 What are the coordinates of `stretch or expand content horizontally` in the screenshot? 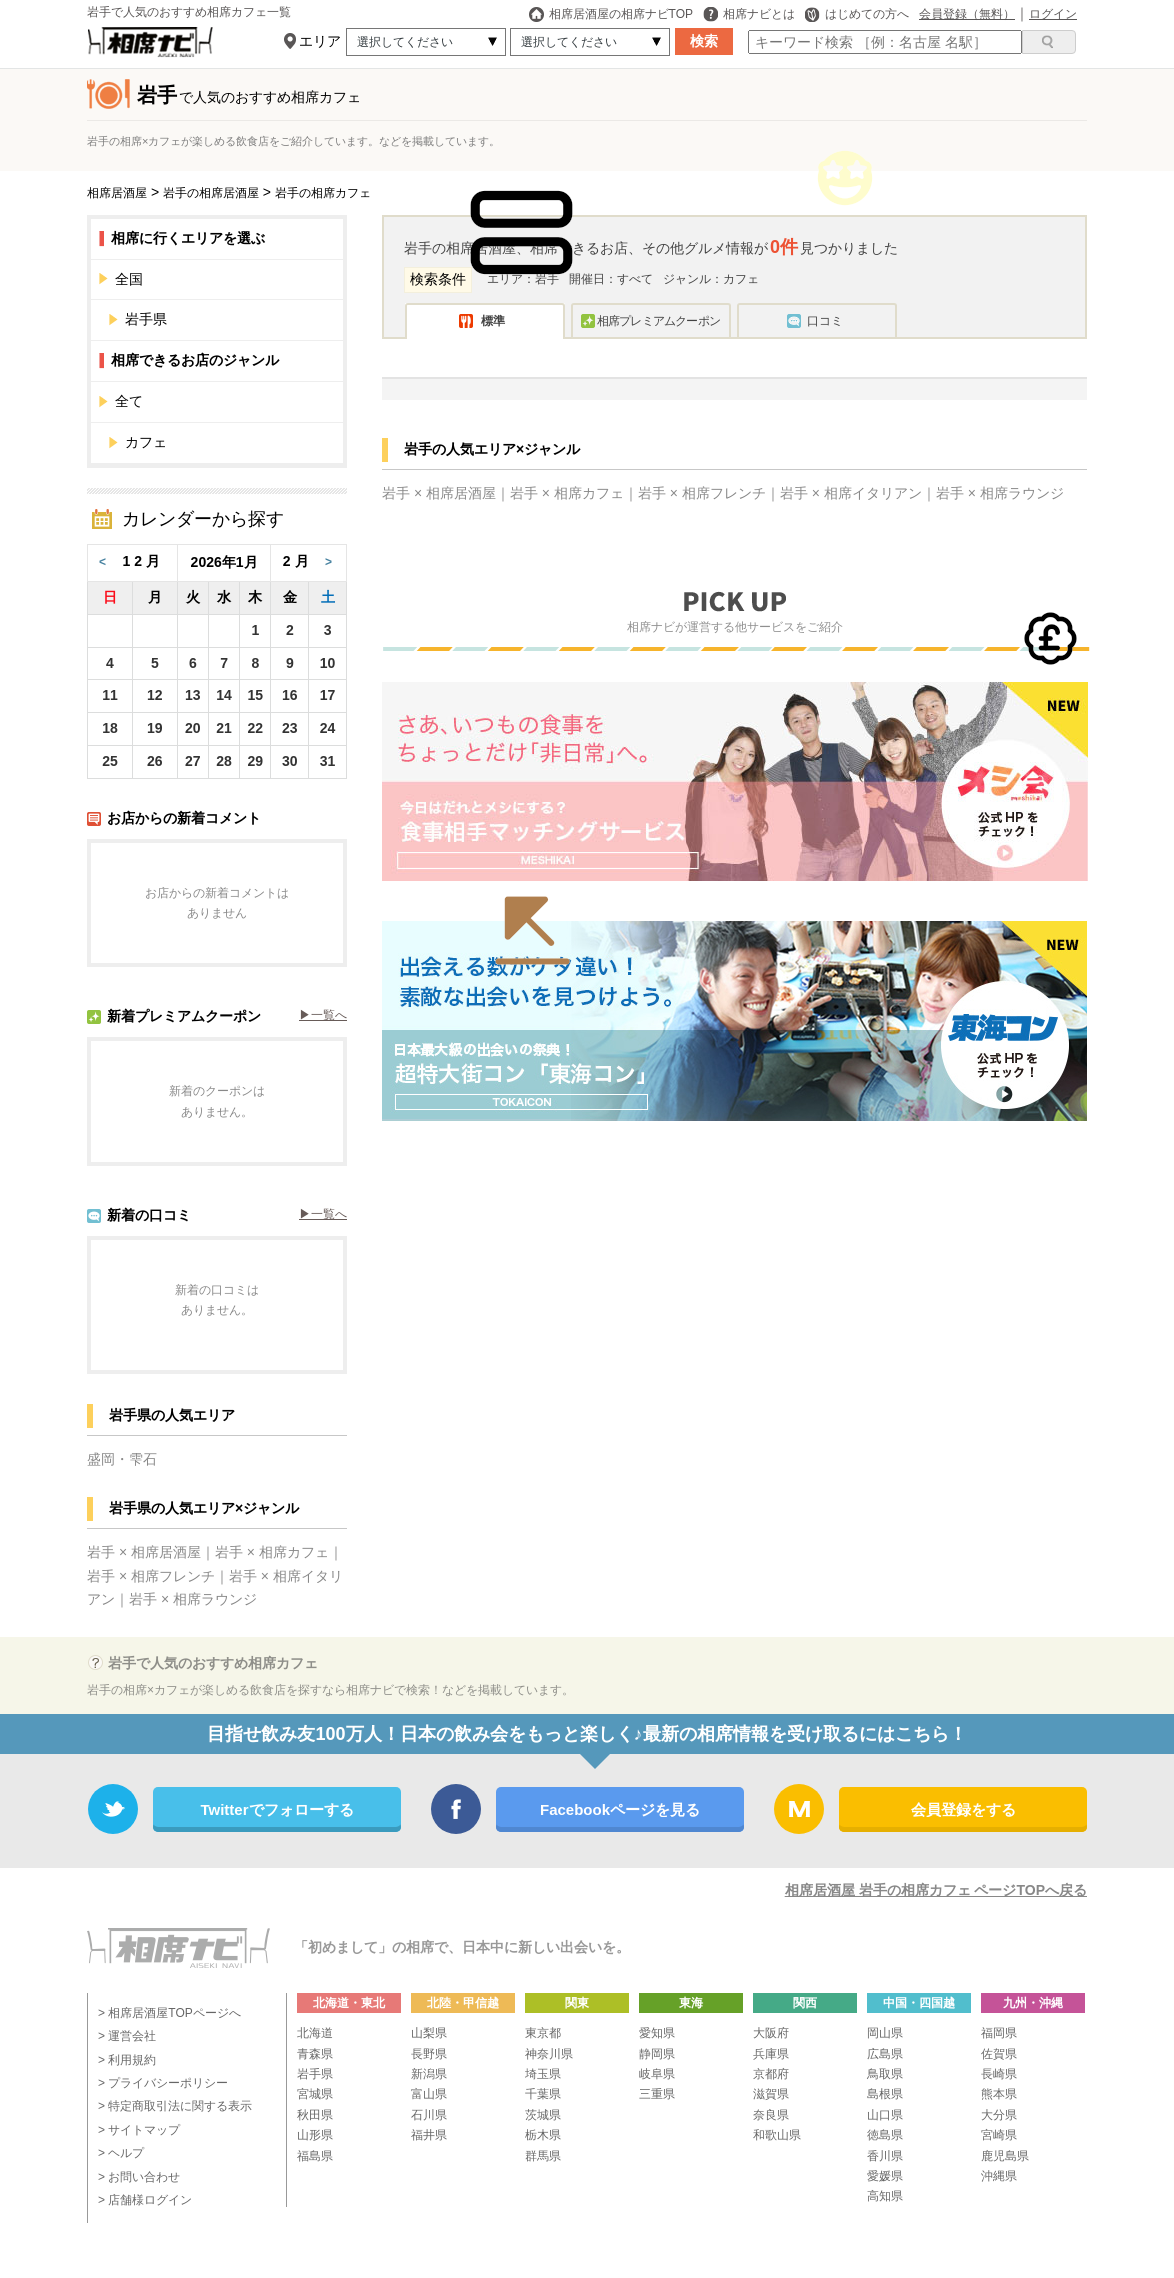 It's located at (521, 232).